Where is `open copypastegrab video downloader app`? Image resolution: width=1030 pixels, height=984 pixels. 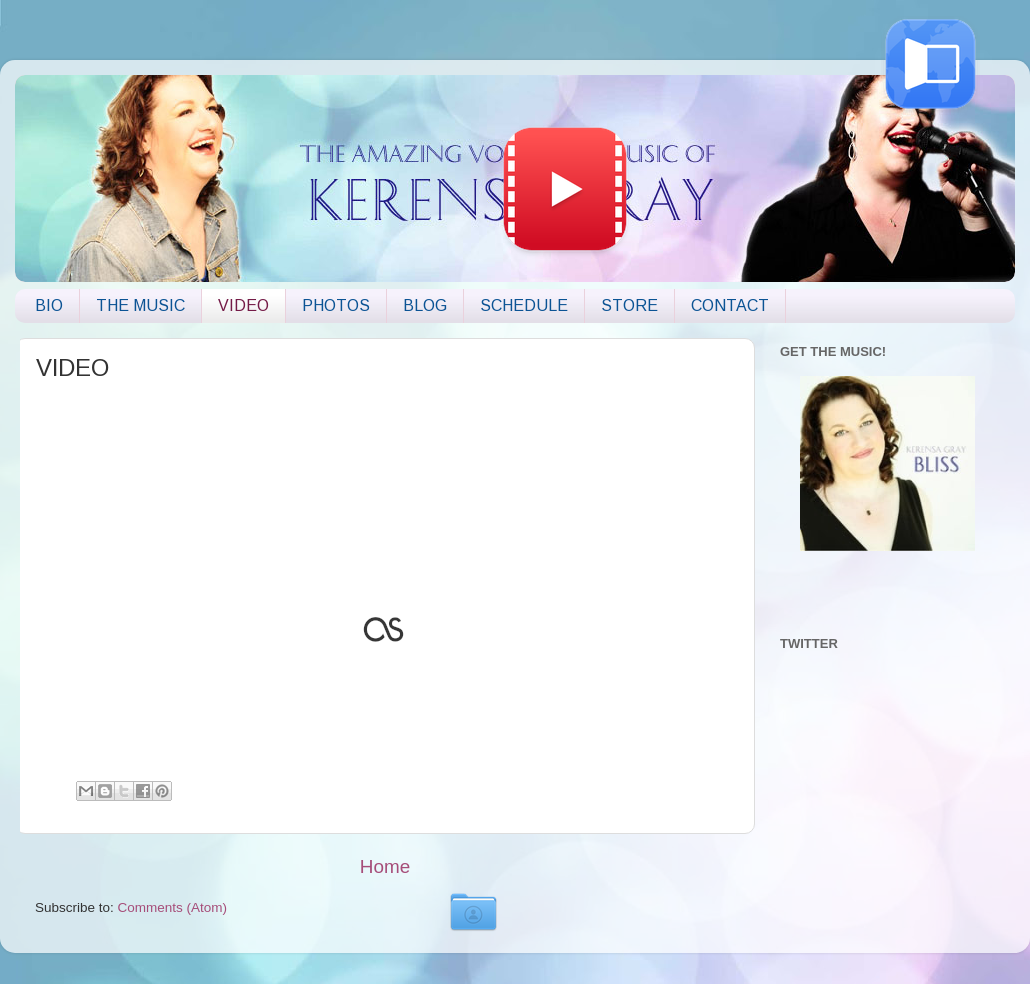 open copypastegrab video downloader app is located at coordinates (565, 189).